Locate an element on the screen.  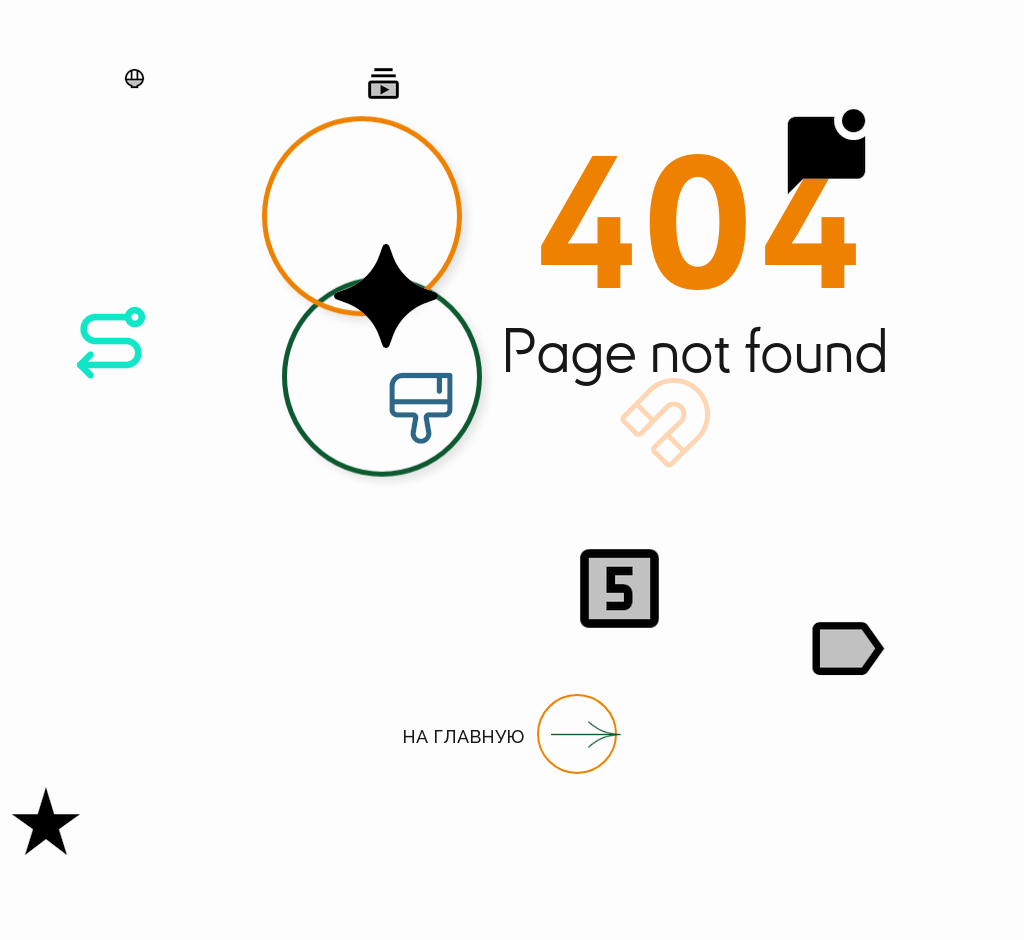
add or edit a label for an item is located at coordinates (846, 648).